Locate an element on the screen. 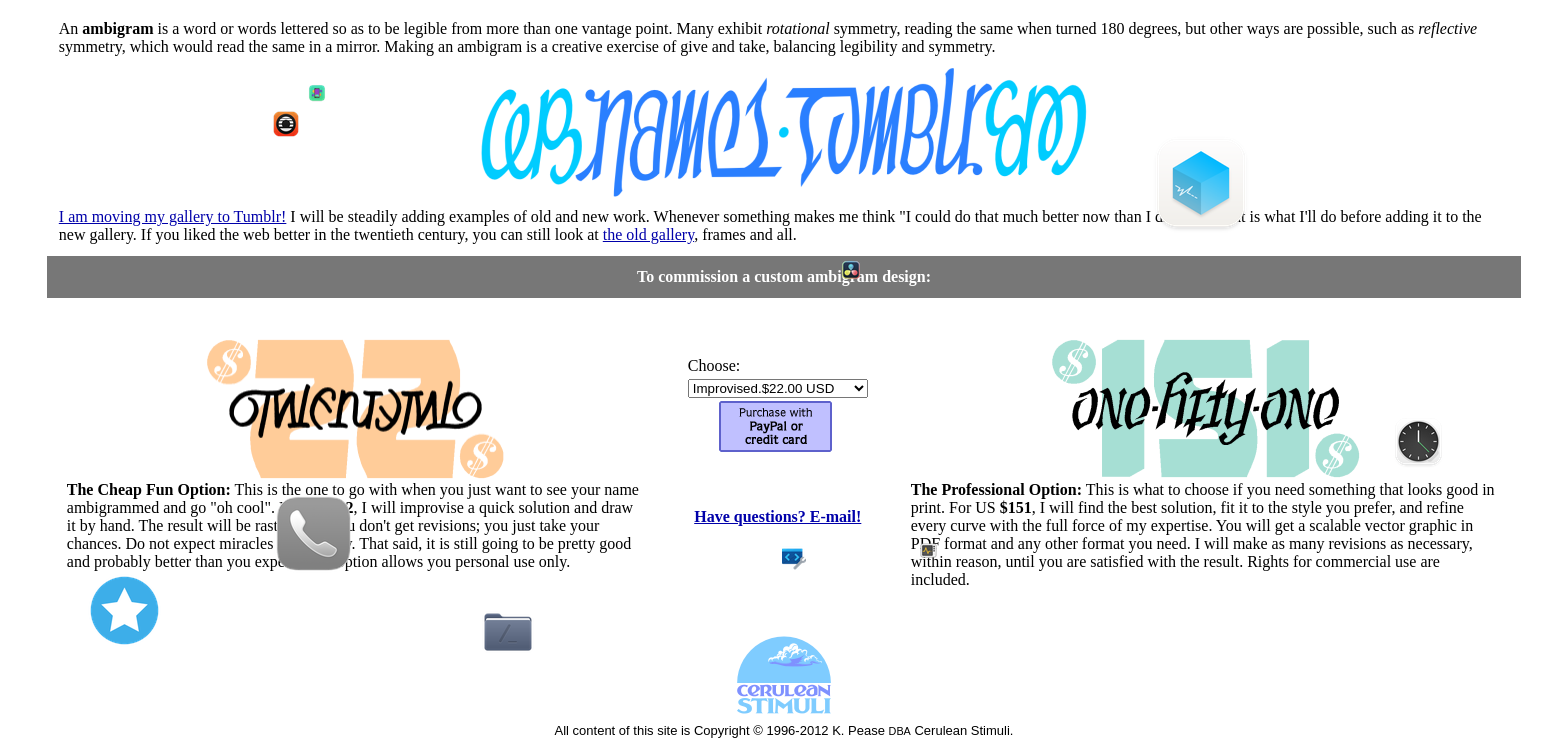 Image resolution: width=1568 pixels, height=746 pixels. launch guiscrcpy android screen mirroring app is located at coordinates (317, 93).